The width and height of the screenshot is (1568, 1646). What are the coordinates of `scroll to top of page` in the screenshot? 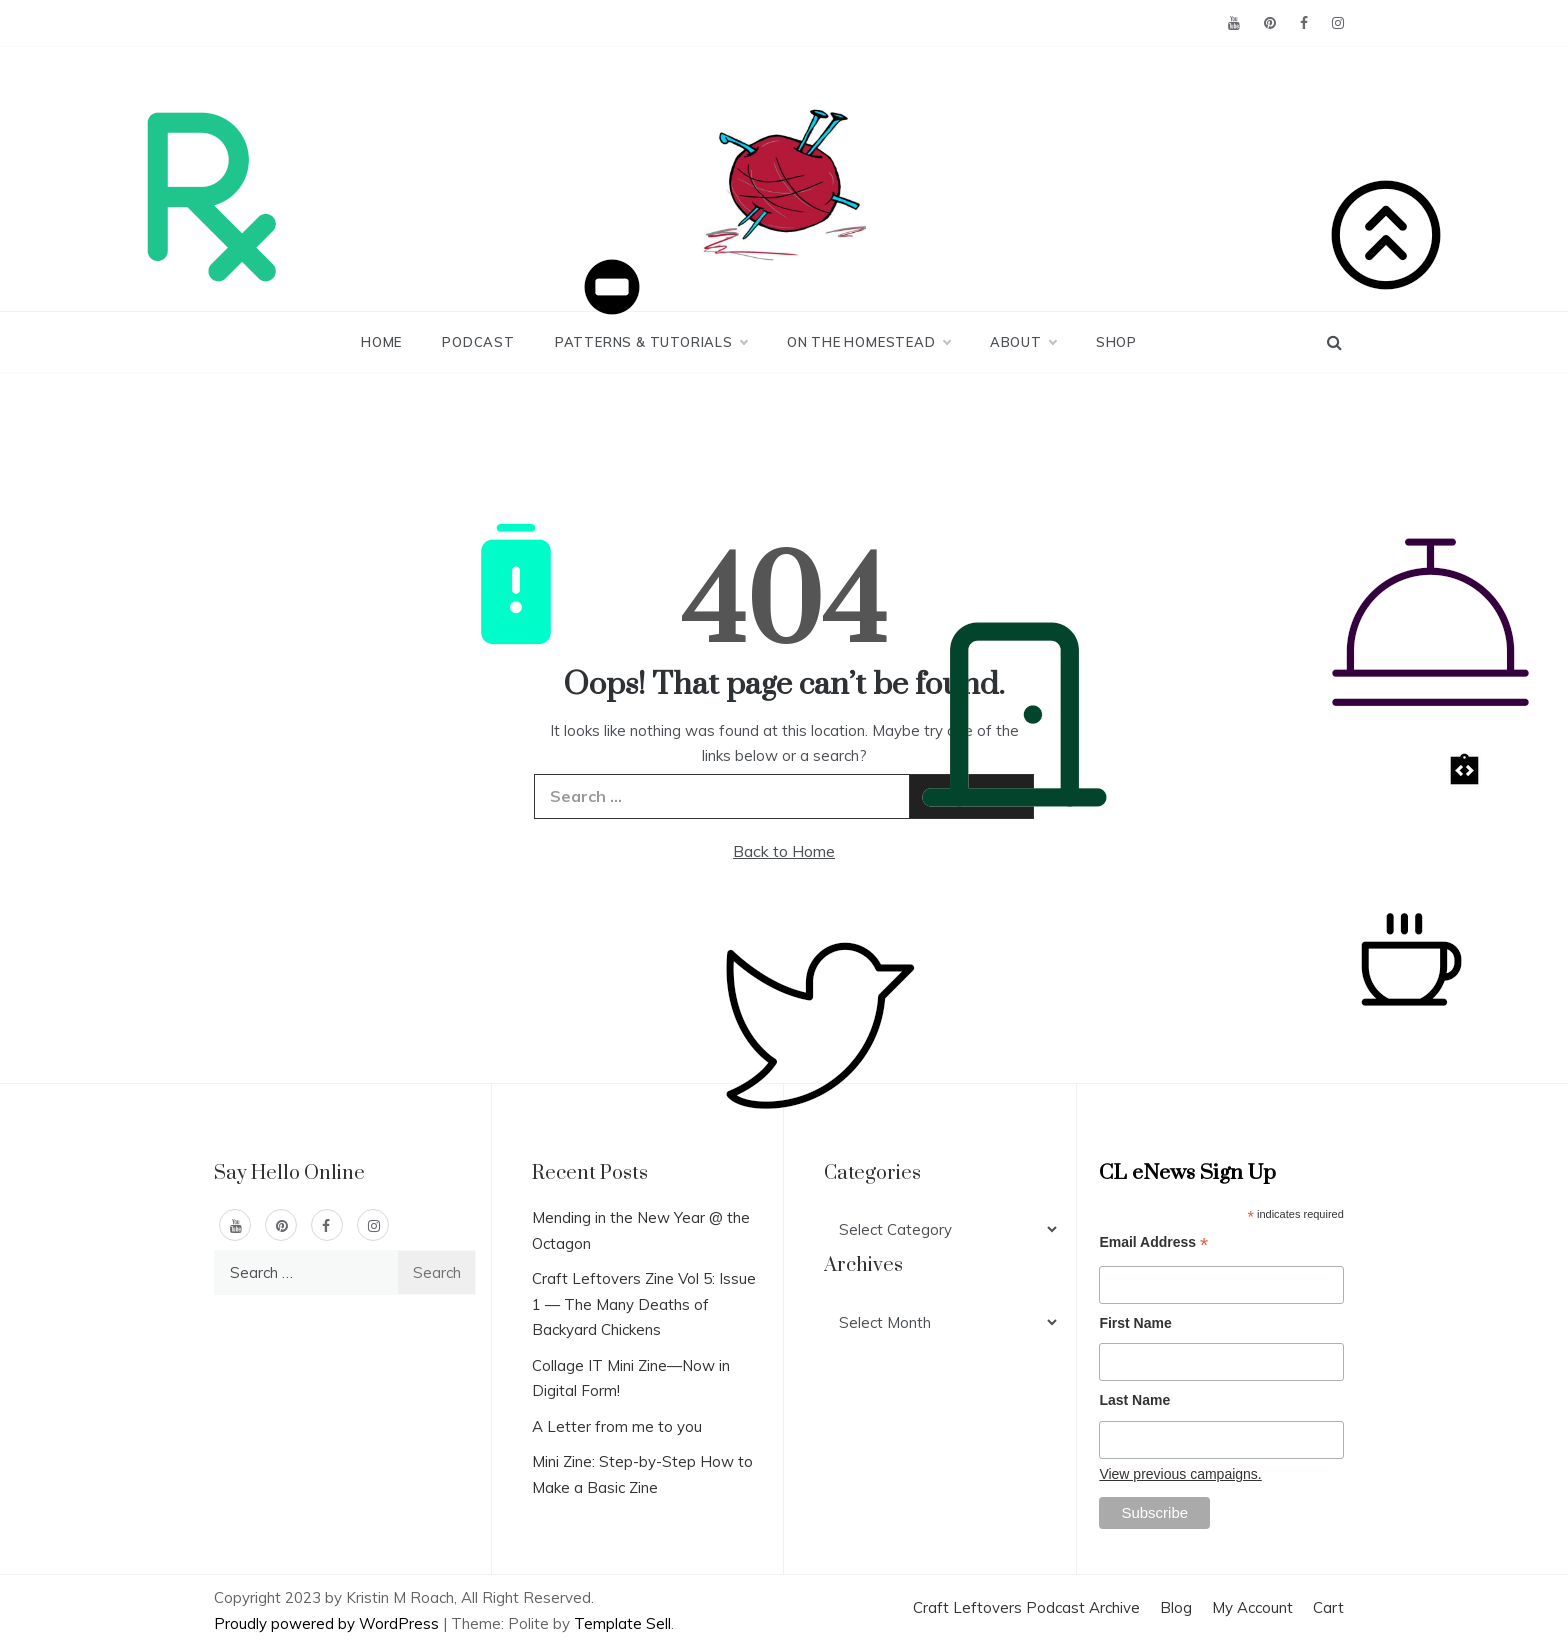 It's located at (1386, 235).